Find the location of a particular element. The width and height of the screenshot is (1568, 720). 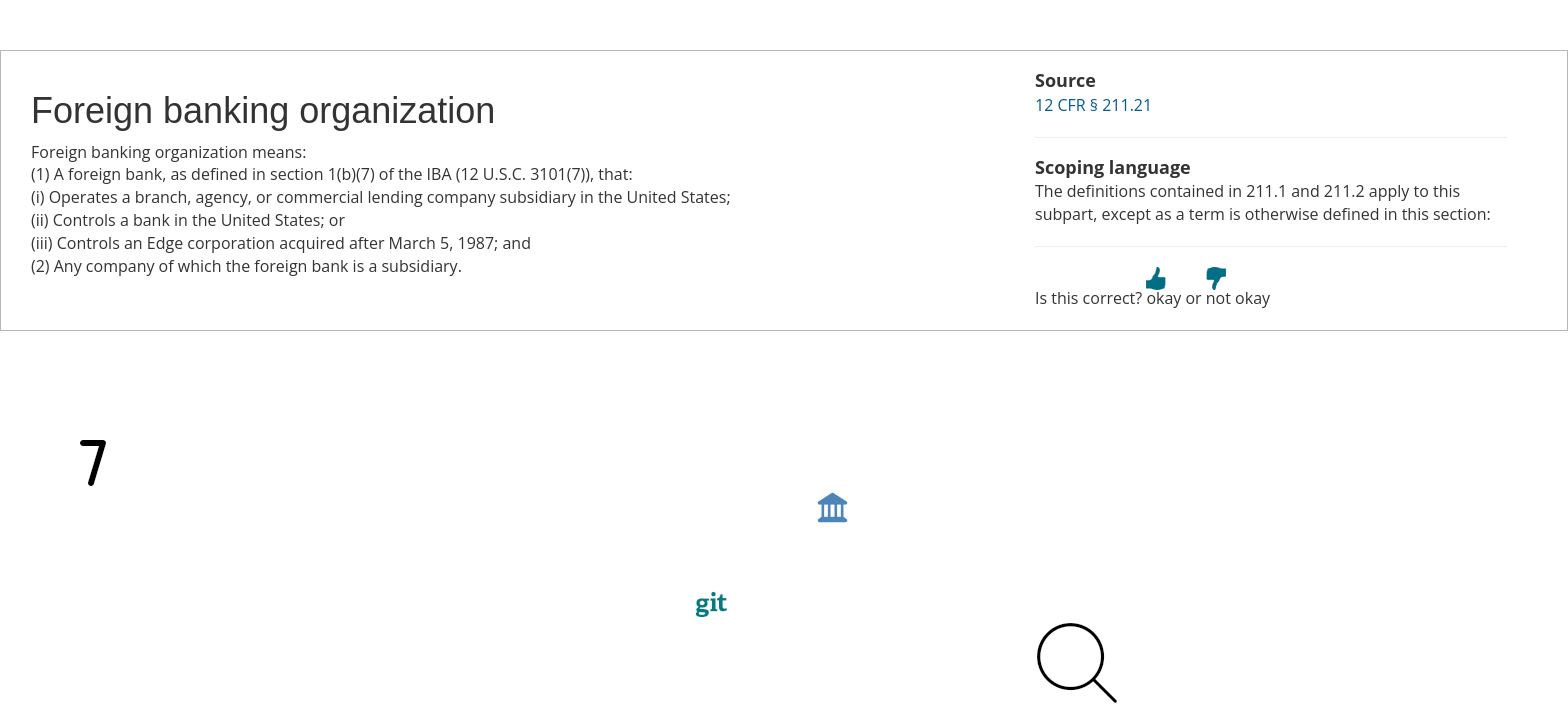

view nearby landmarks or points of interest is located at coordinates (832, 507).